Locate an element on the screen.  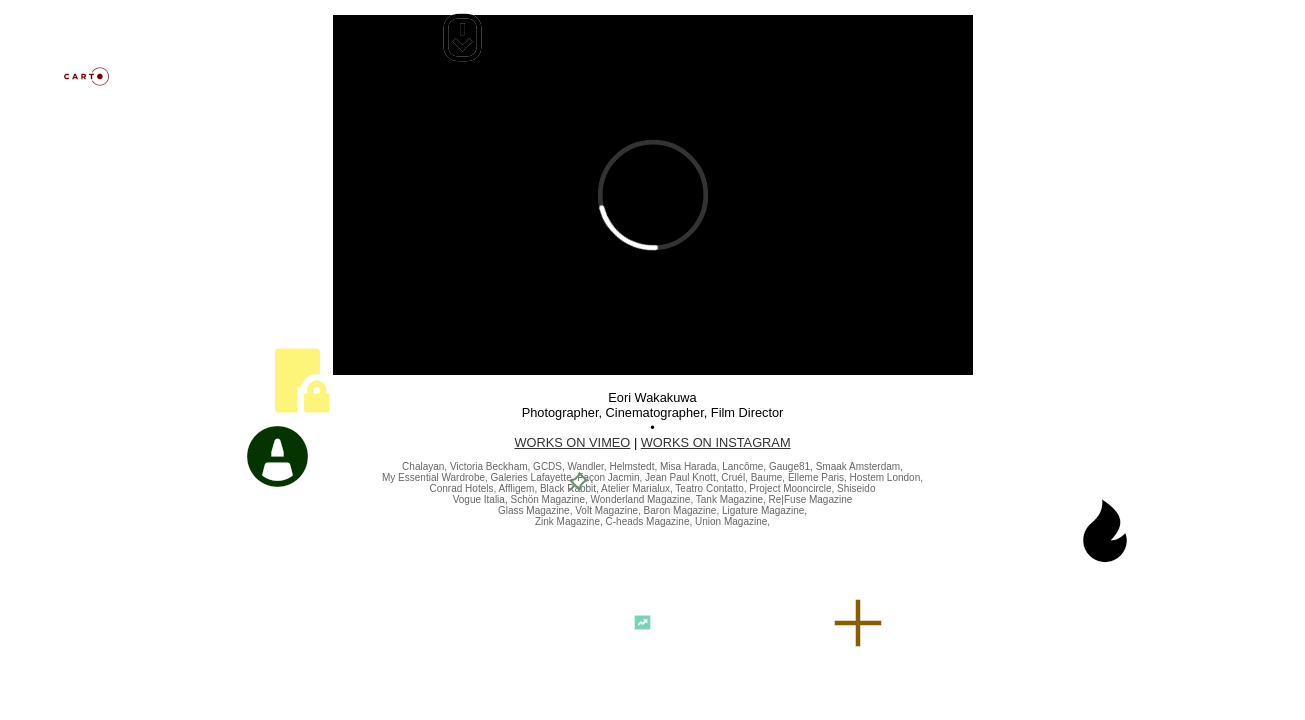
pin an item for quick access is located at coordinates (577, 482).